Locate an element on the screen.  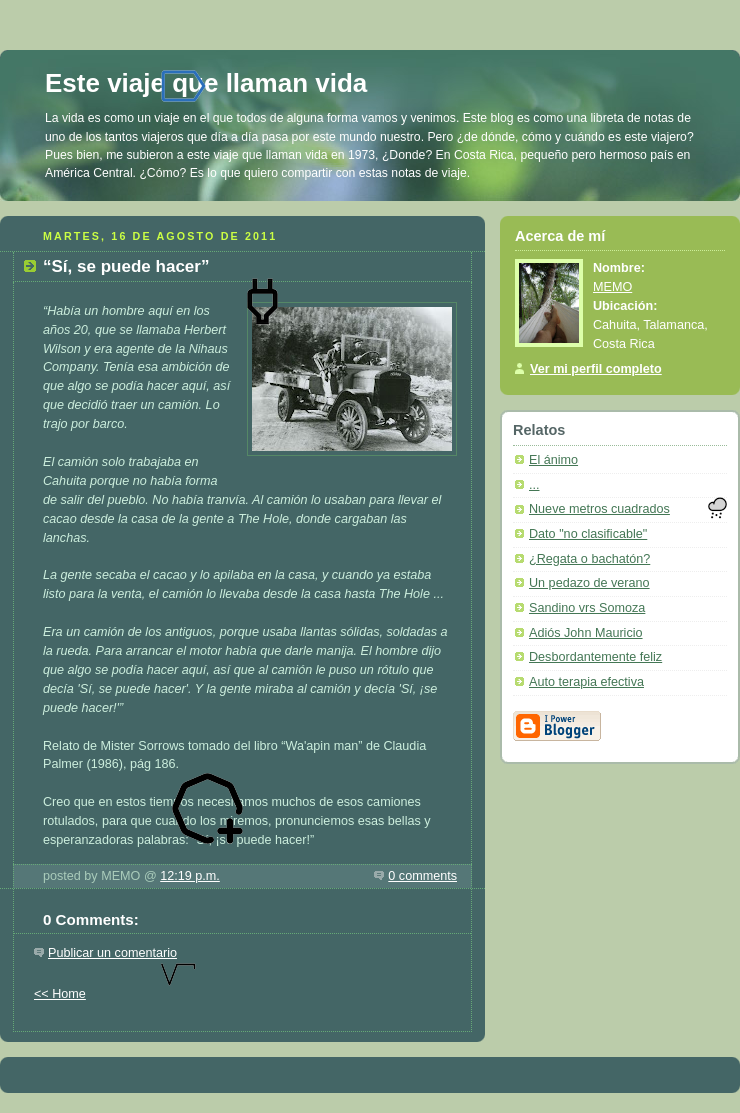
indicates device is charging or connected to power is located at coordinates (262, 301).